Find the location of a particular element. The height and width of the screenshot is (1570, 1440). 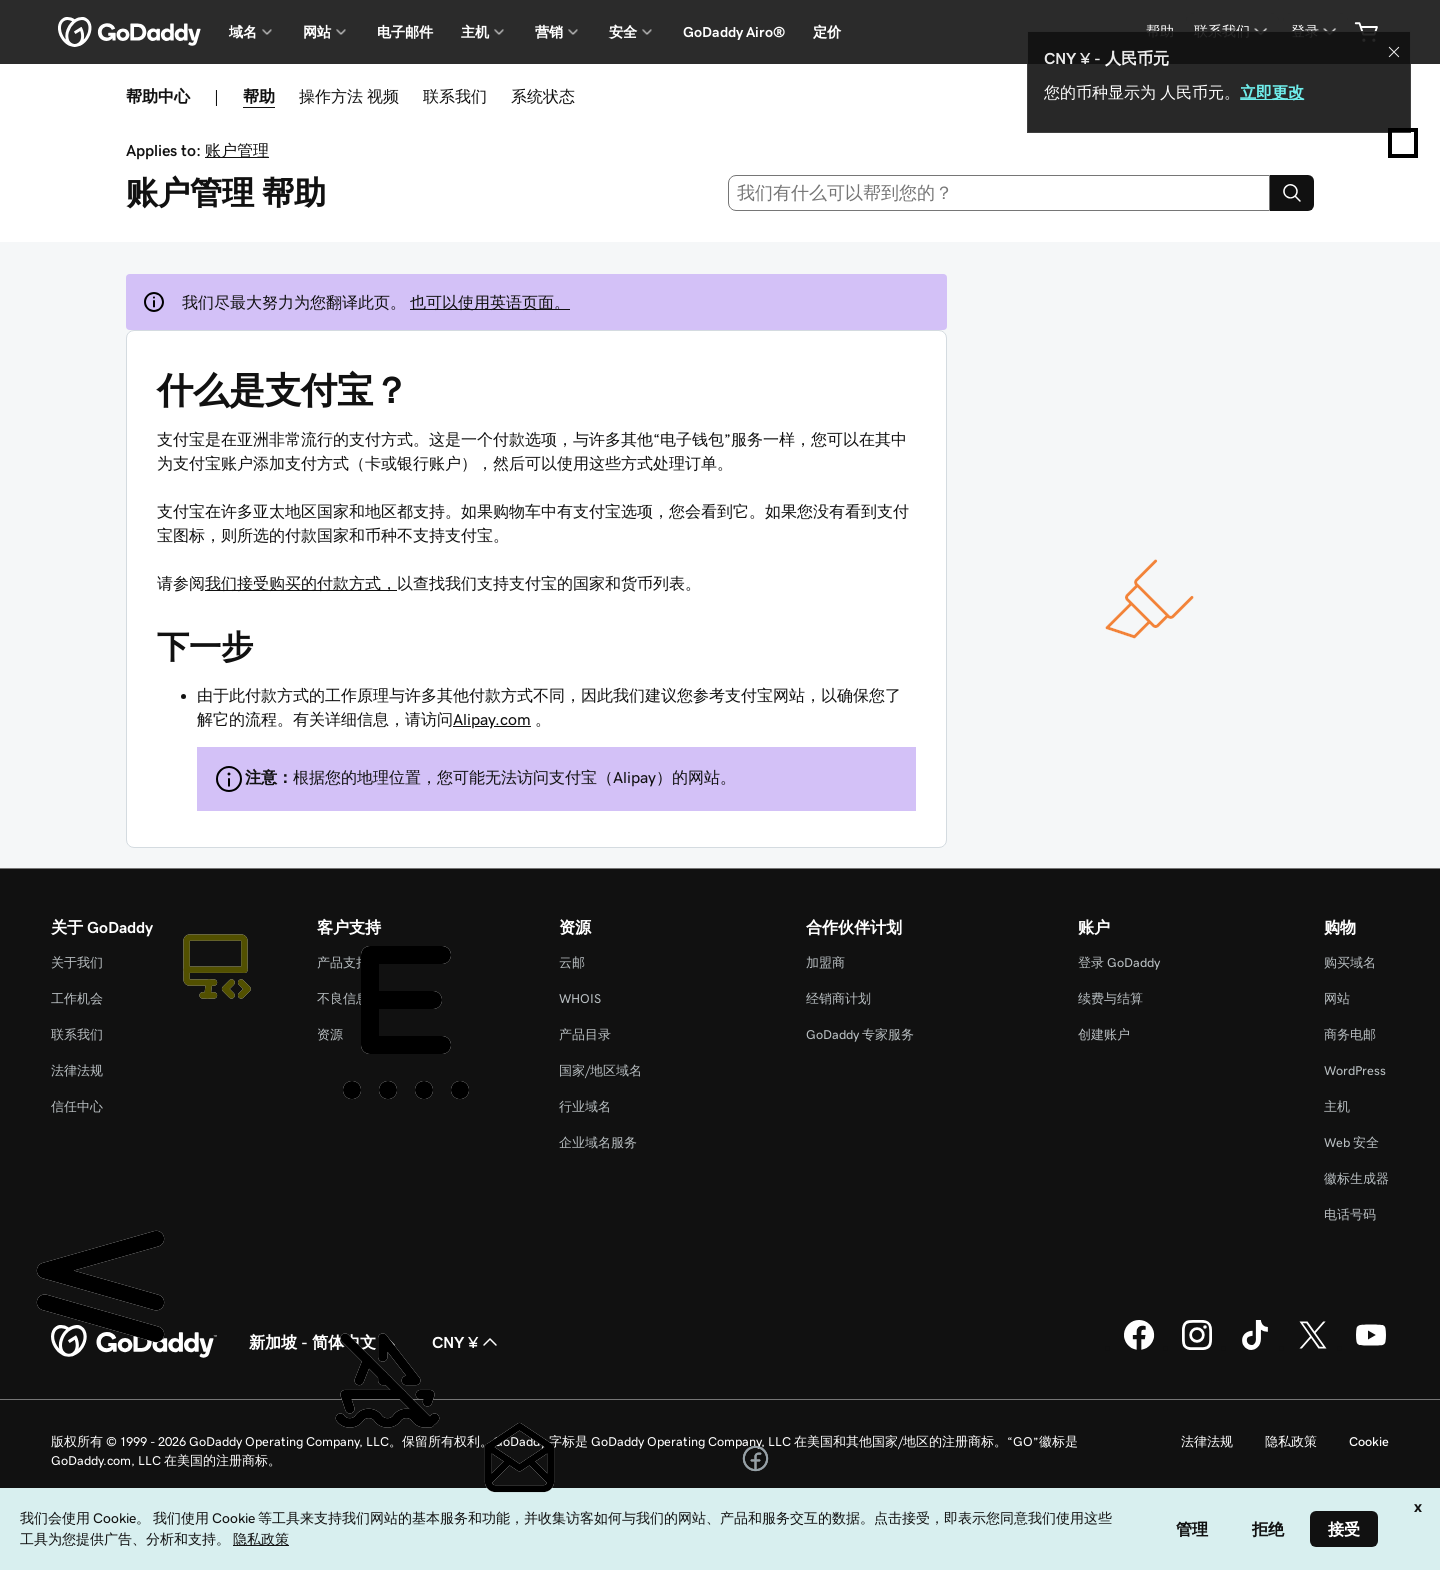

indicates a read or opened email is located at coordinates (519, 1457).